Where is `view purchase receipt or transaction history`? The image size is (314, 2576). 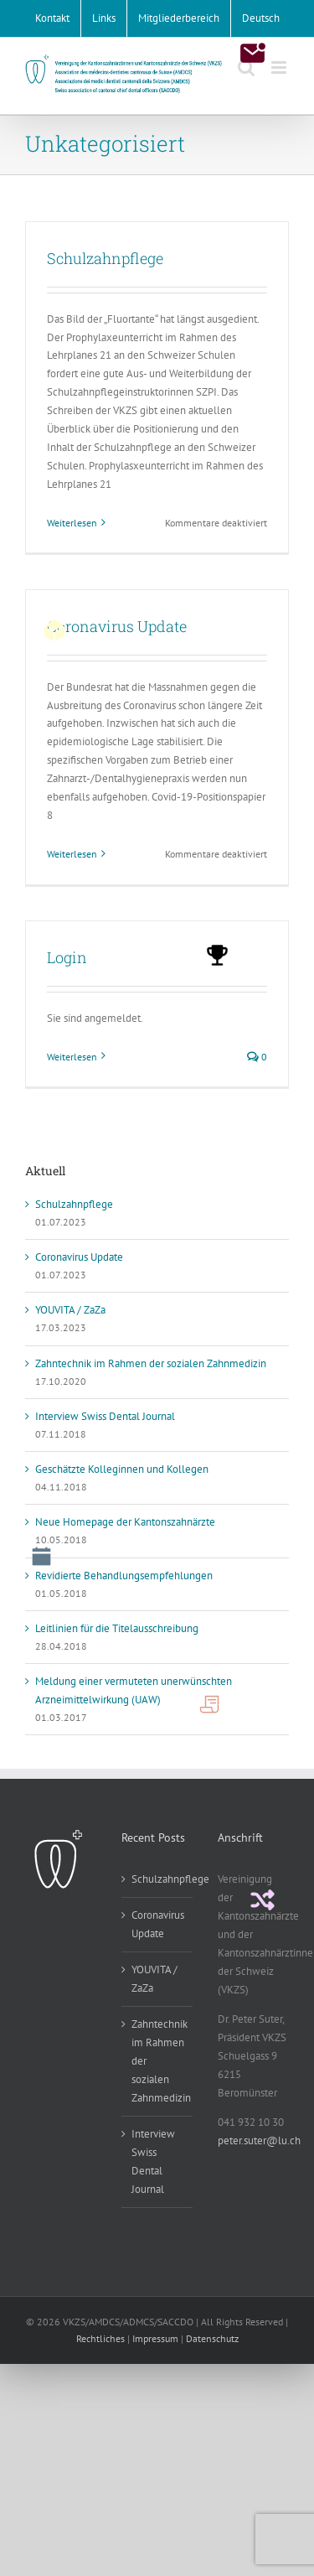 view purchase receipt or transaction history is located at coordinates (209, 1704).